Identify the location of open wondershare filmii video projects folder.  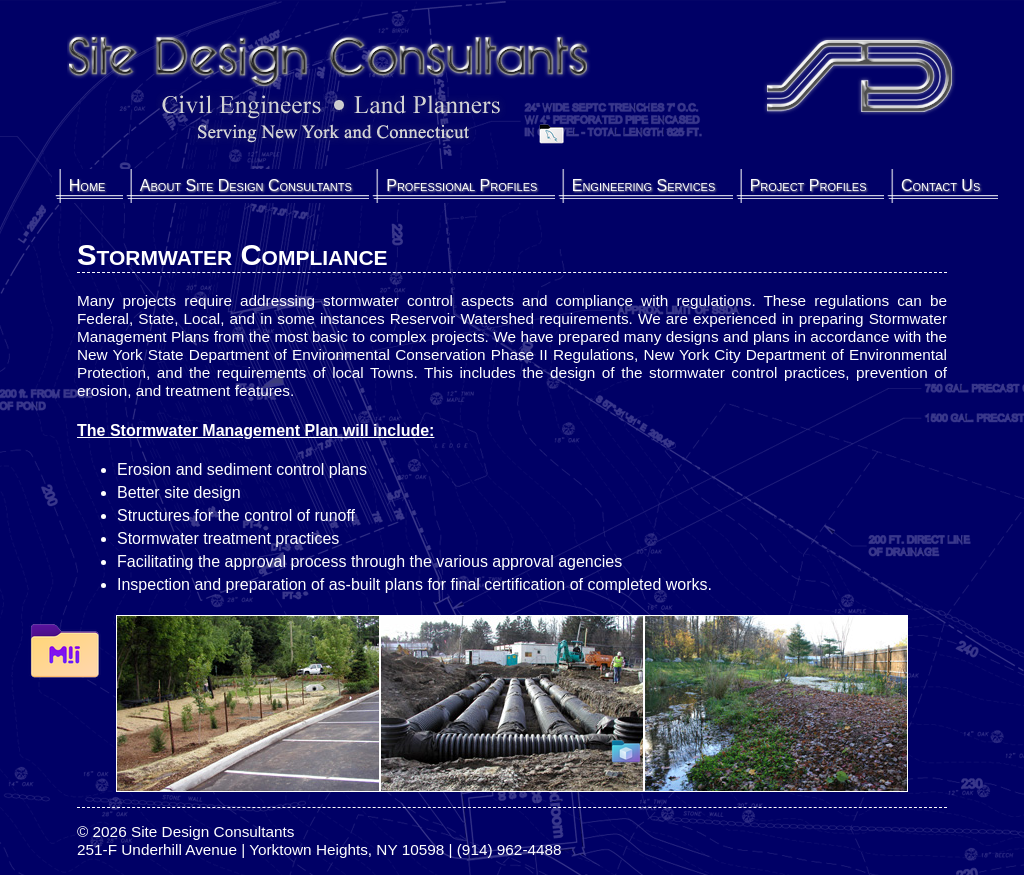
(64, 652).